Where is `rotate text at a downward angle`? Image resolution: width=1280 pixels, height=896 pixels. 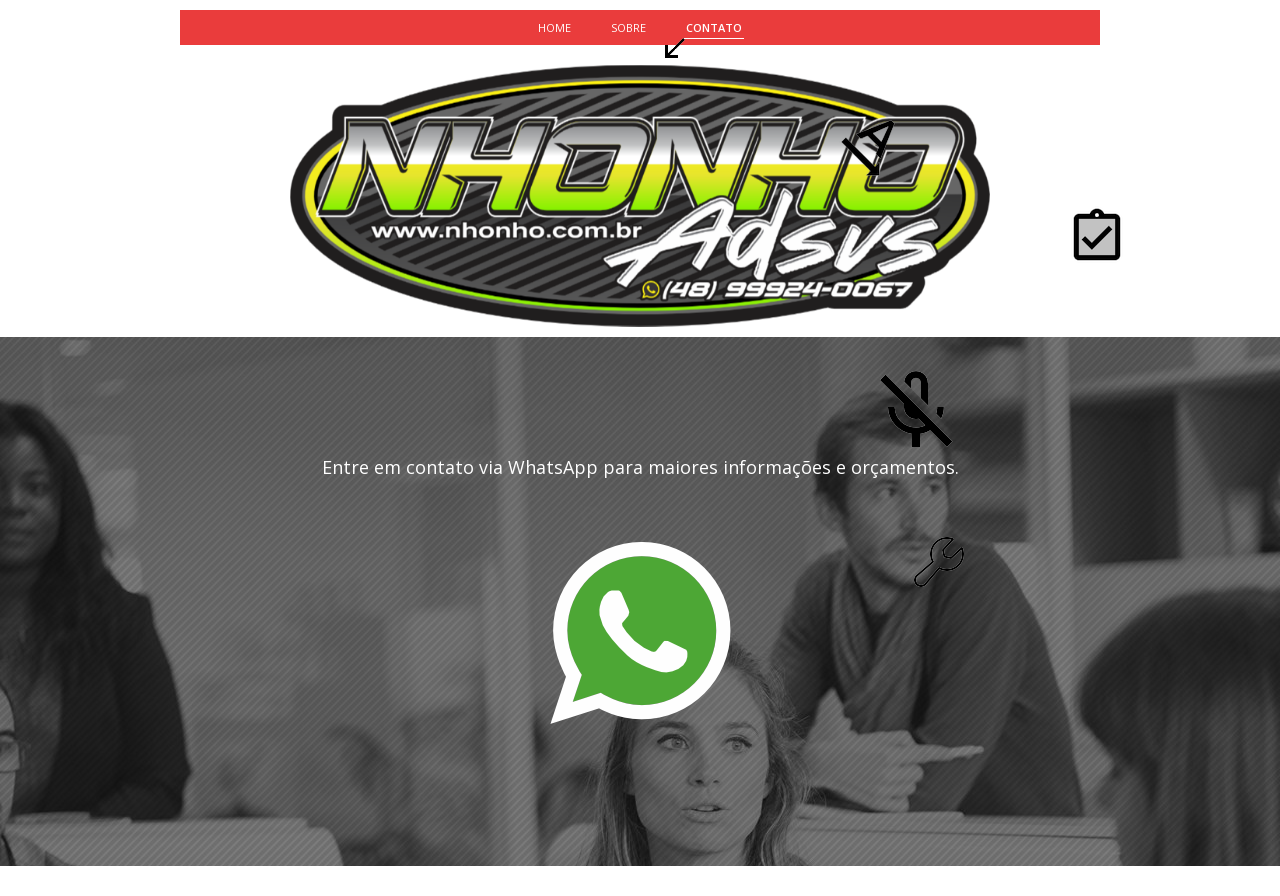
rotate text at a downward angle is located at coordinates (870, 147).